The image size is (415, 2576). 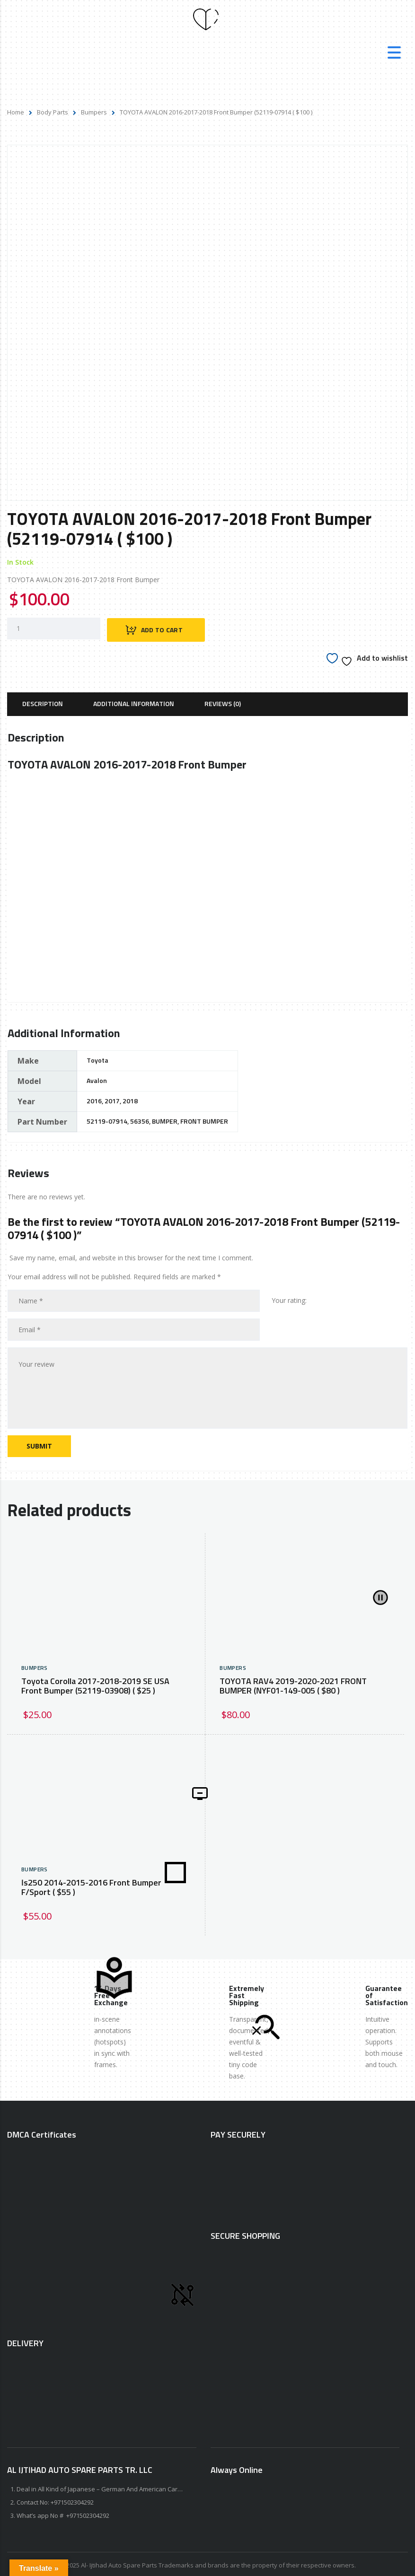 What do you see at coordinates (175, 1872) in the screenshot?
I see `unselected checkbox in a form or list` at bounding box center [175, 1872].